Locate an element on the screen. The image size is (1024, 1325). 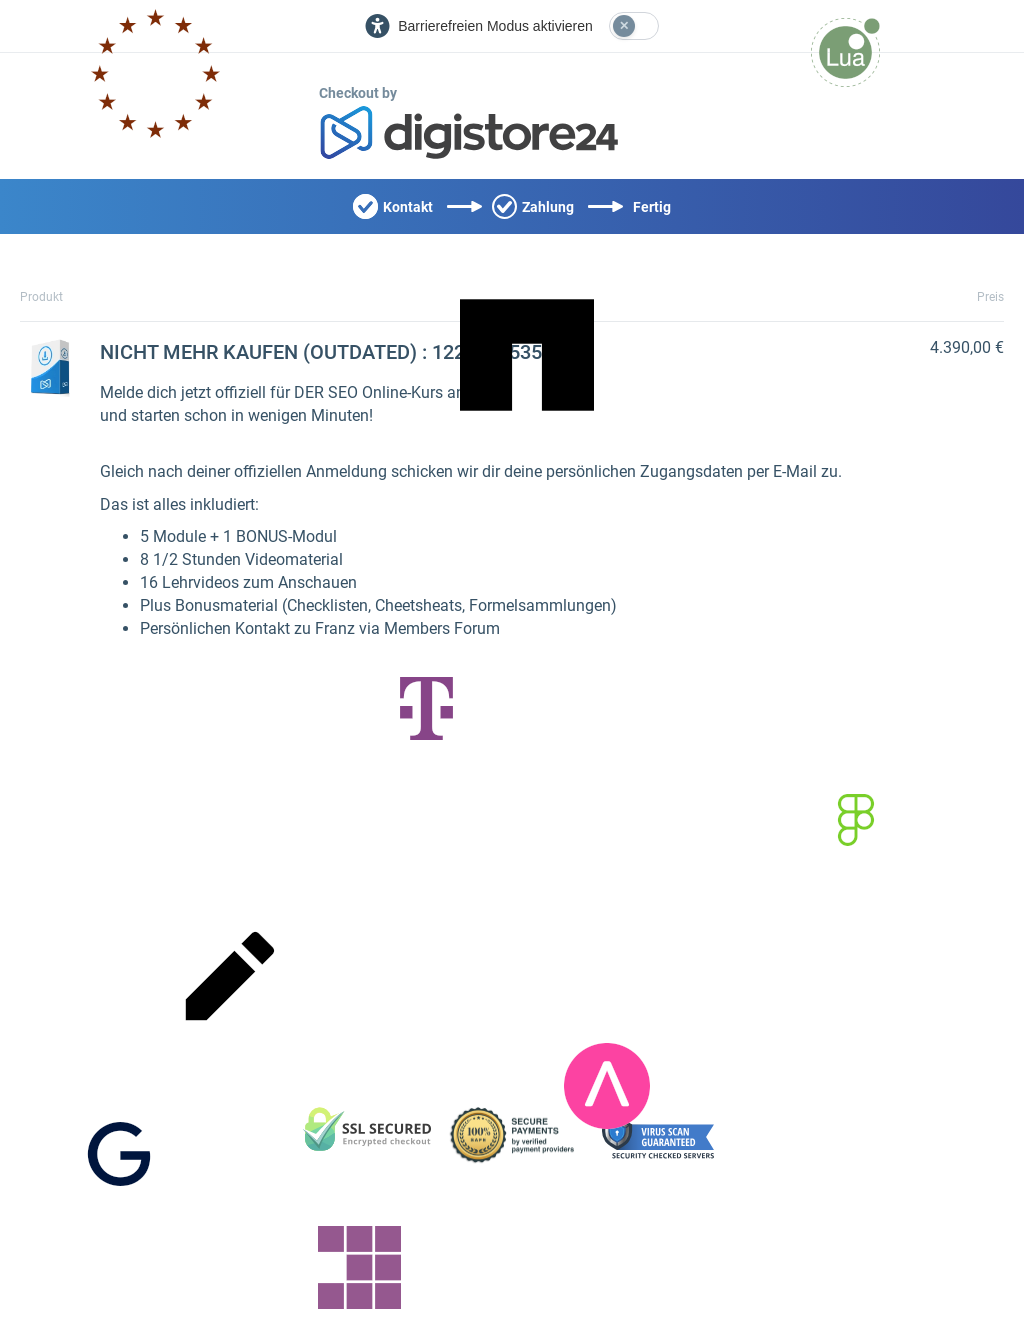
deutsche telekom company logo is located at coordinates (426, 708).